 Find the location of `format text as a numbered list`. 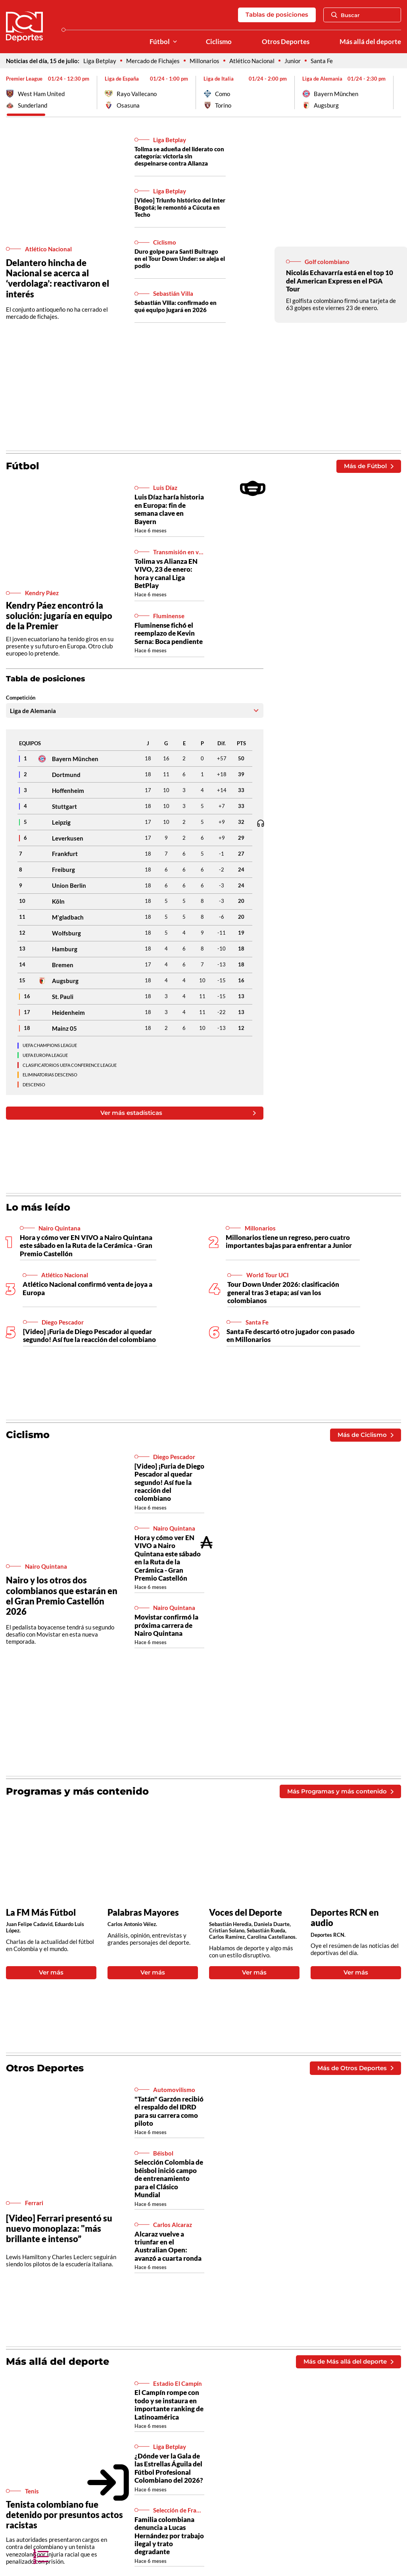

format text as a numbered list is located at coordinates (41, 2557).